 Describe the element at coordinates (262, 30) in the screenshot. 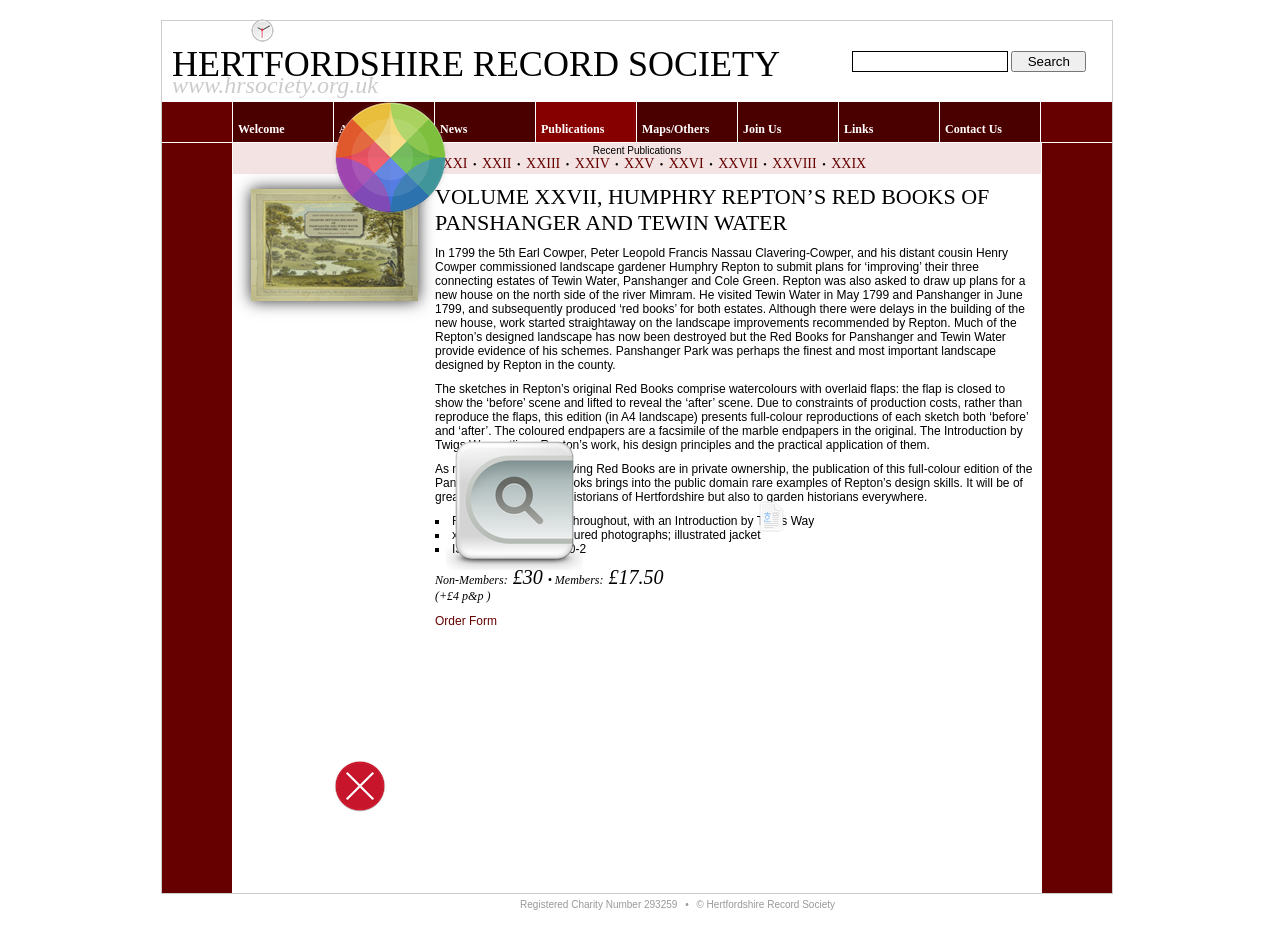

I see `access date and time settings` at that location.